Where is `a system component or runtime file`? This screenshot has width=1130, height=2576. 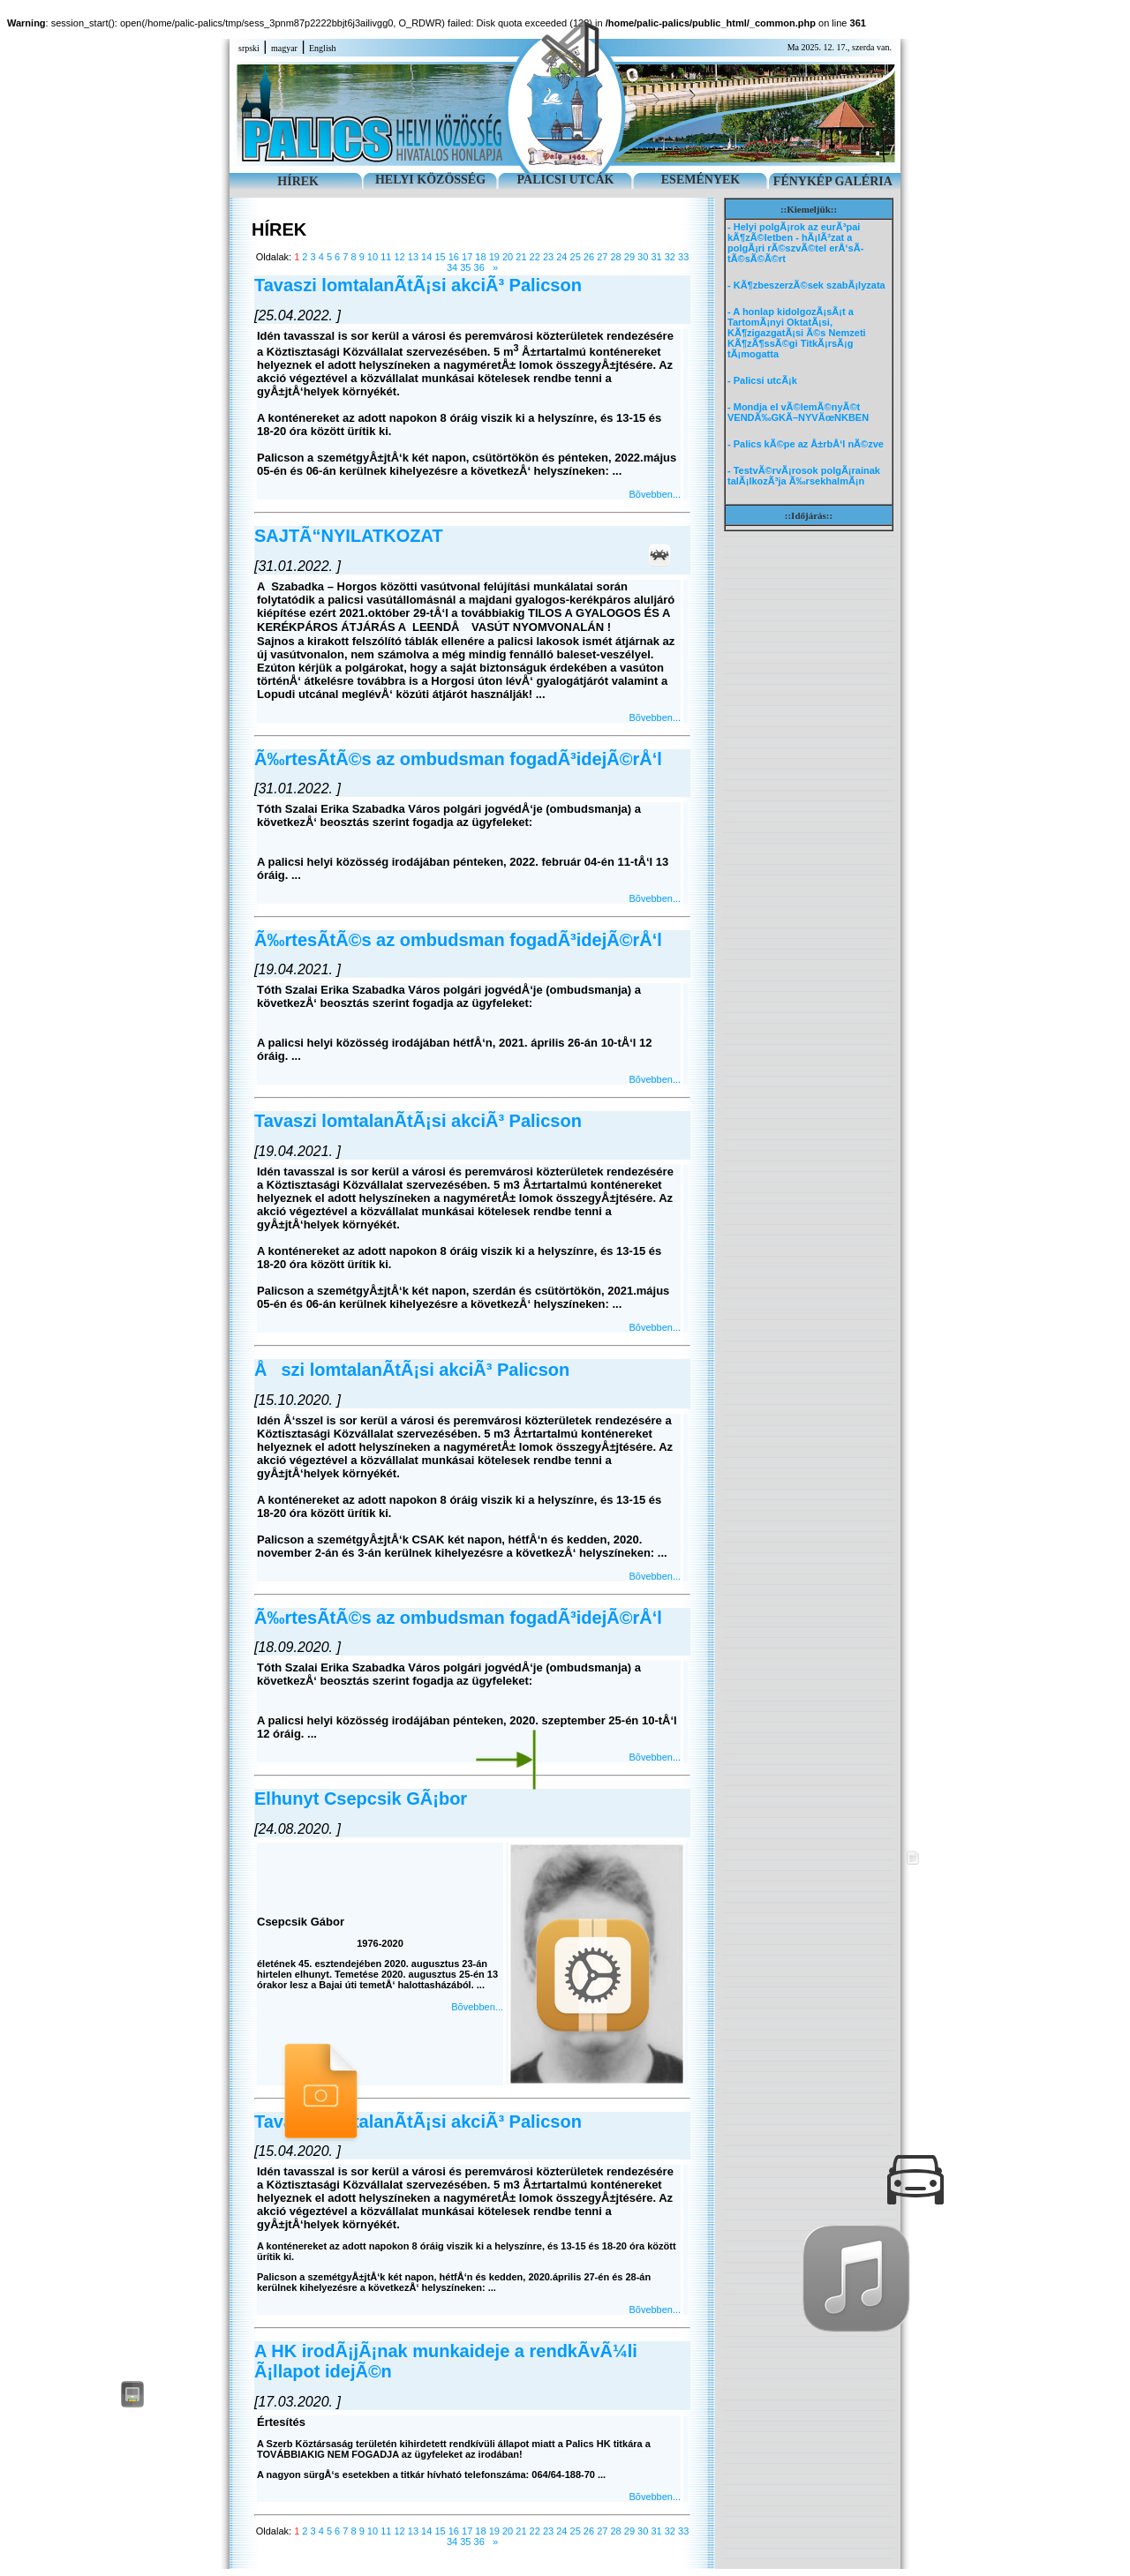
a system component or runtime file is located at coordinates (592, 1977).